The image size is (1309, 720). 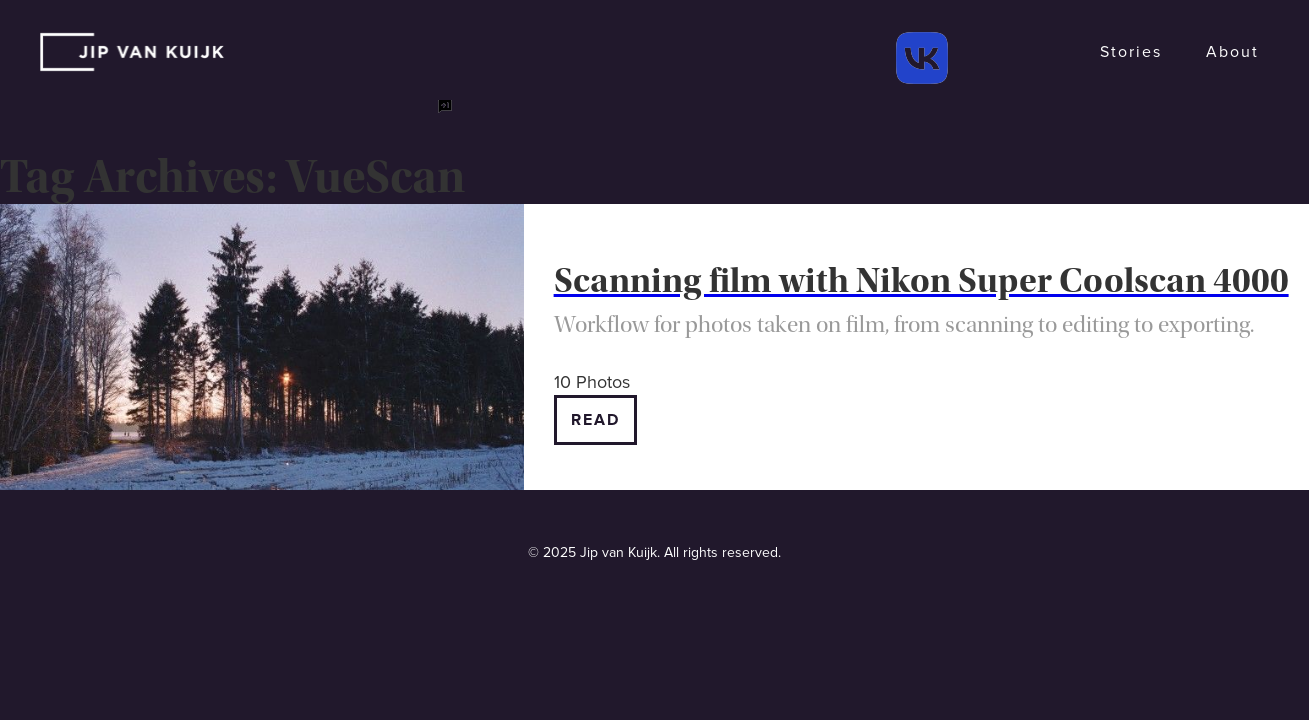 What do you see at coordinates (445, 106) in the screenshot?
I see `add a follow-up message to a conversation` at bounding box center [445, 106].